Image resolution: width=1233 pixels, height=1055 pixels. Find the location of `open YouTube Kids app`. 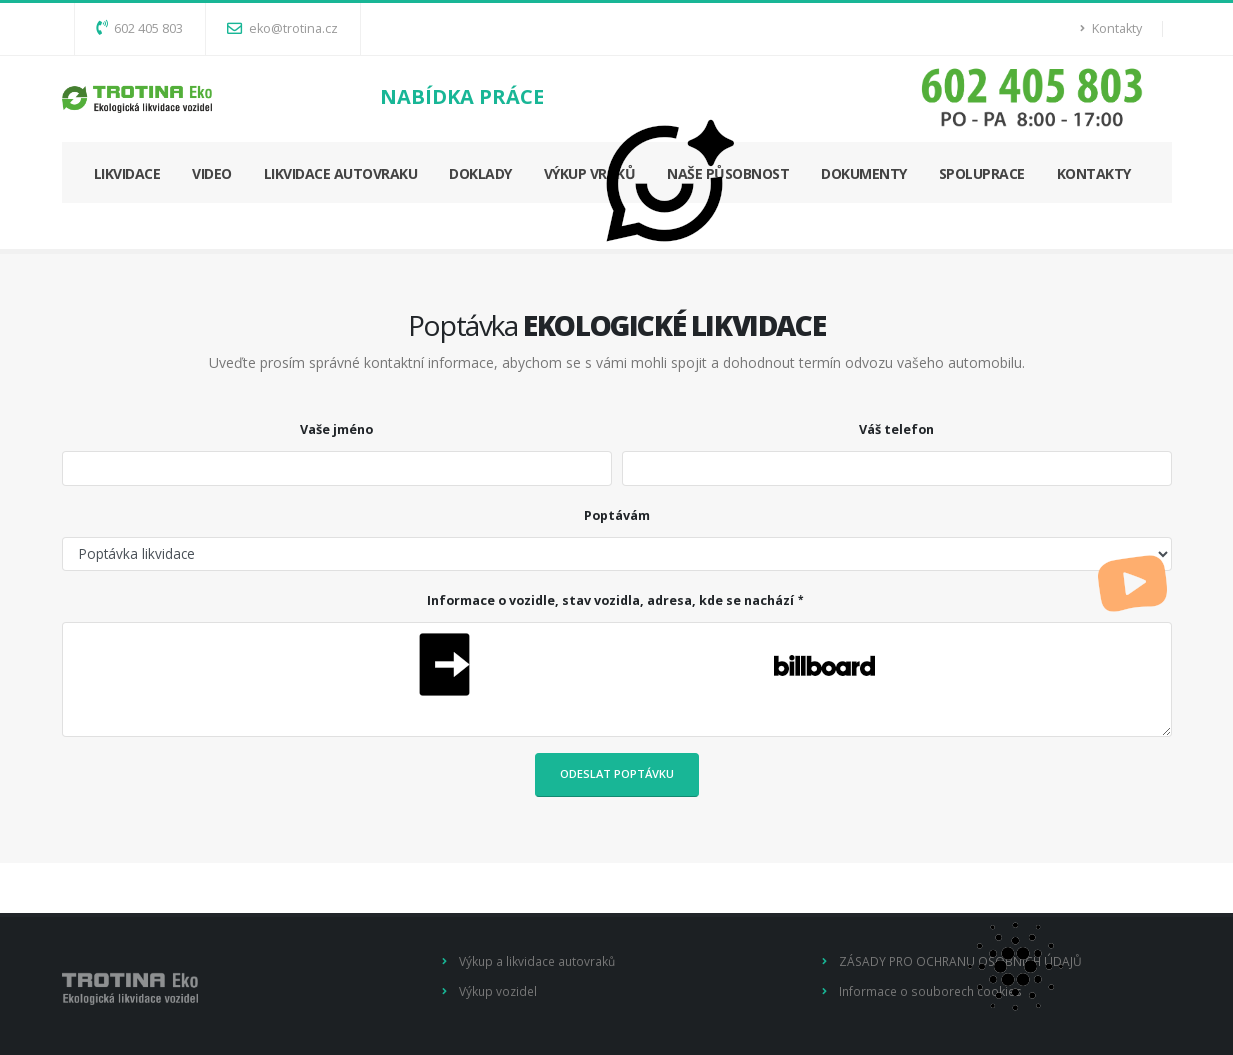

open YouTube Kids app is located at coordinates (1132, 583).